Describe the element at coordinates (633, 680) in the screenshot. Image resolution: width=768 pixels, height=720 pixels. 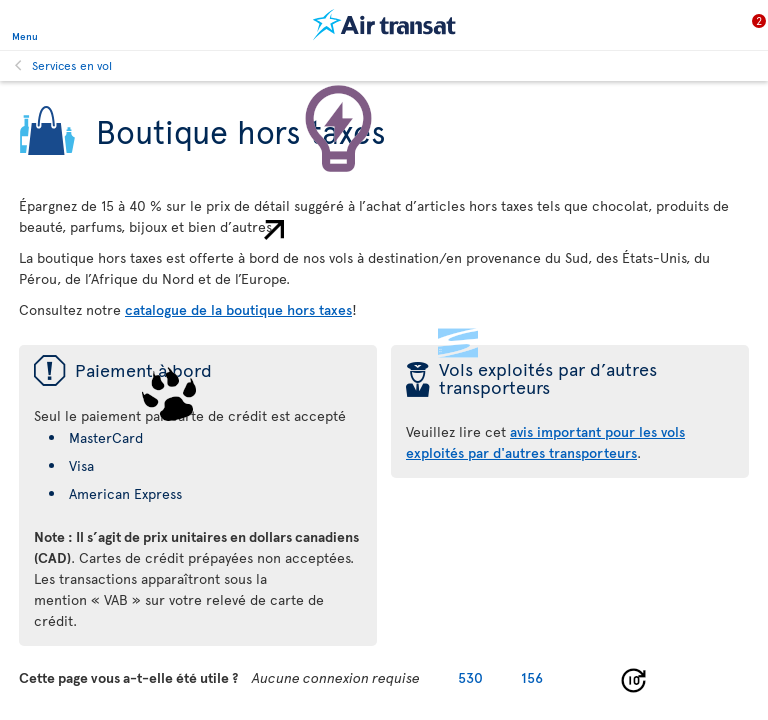
I see `skip forward 10 seconds` at that location.